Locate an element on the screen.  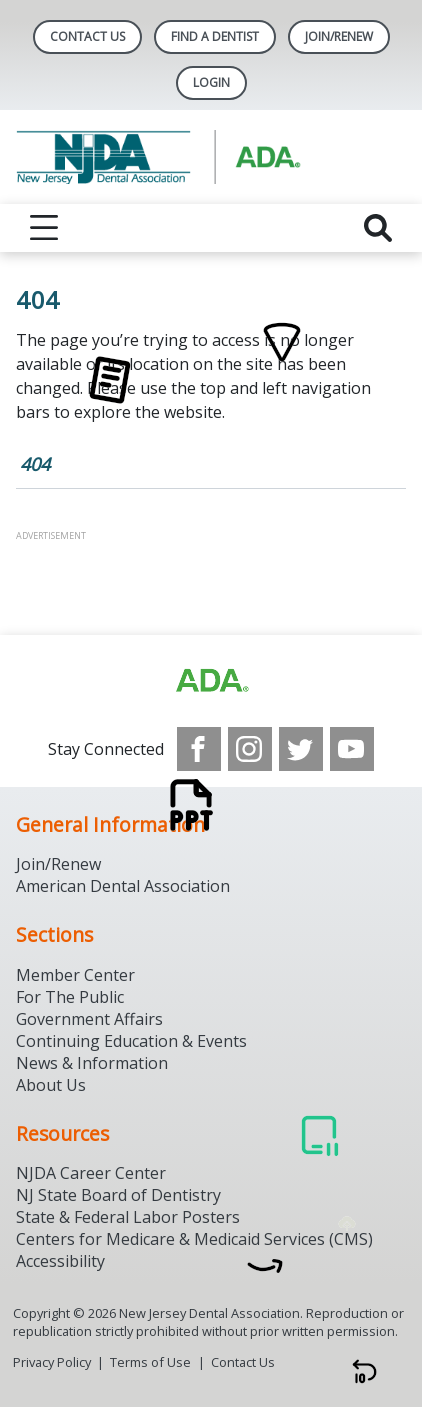
skip backward 10 seconds is located at coordinates (364, 1372).